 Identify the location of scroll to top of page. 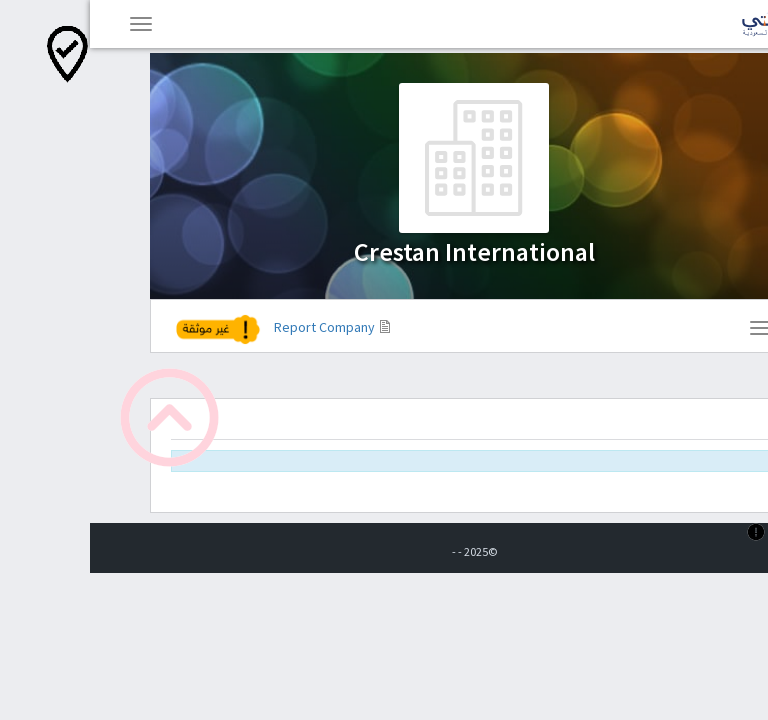
(169, 417).